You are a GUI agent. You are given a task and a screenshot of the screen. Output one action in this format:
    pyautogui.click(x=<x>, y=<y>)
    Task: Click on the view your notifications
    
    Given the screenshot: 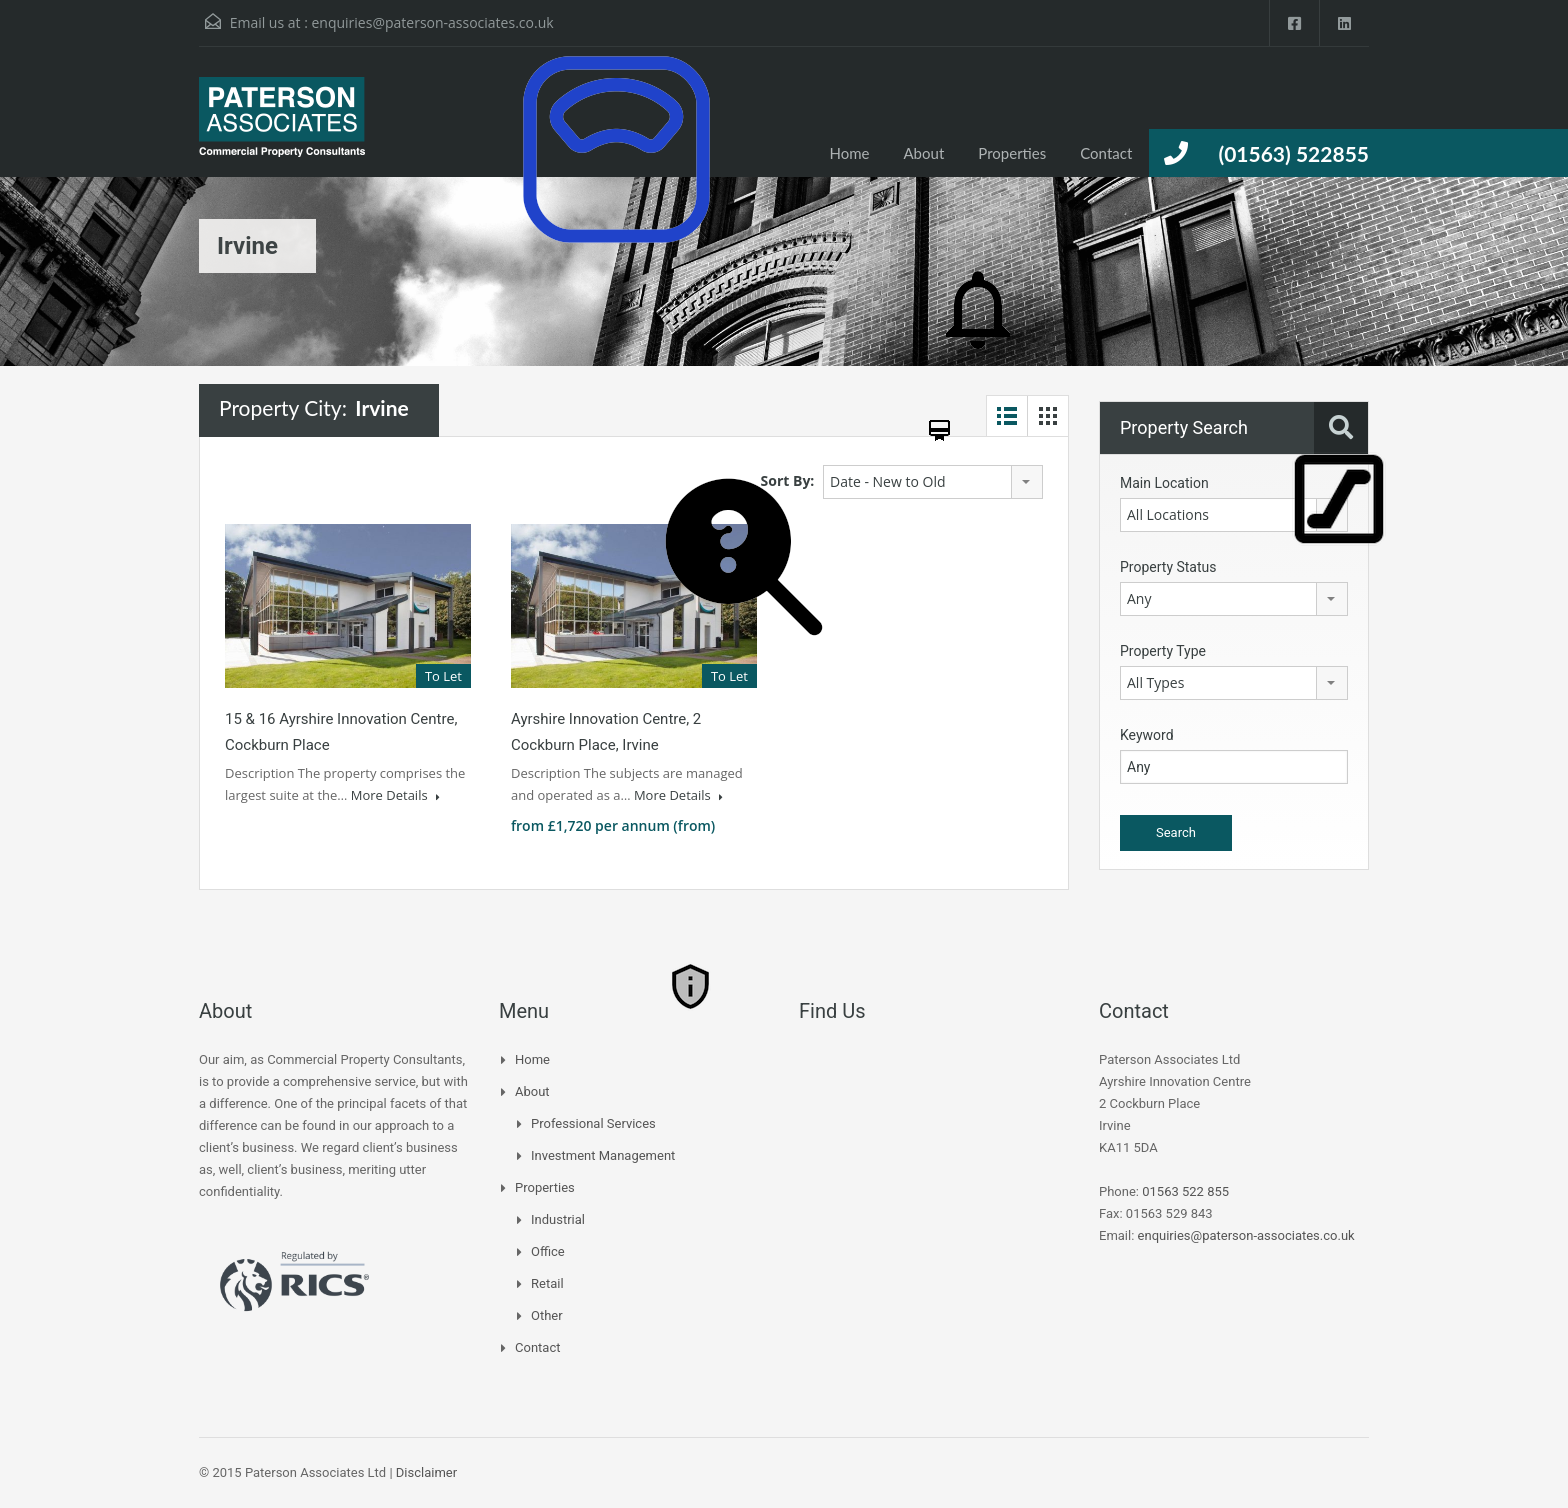 What is the action you would take?
    pyautogui.click(x=978, y=309)
    